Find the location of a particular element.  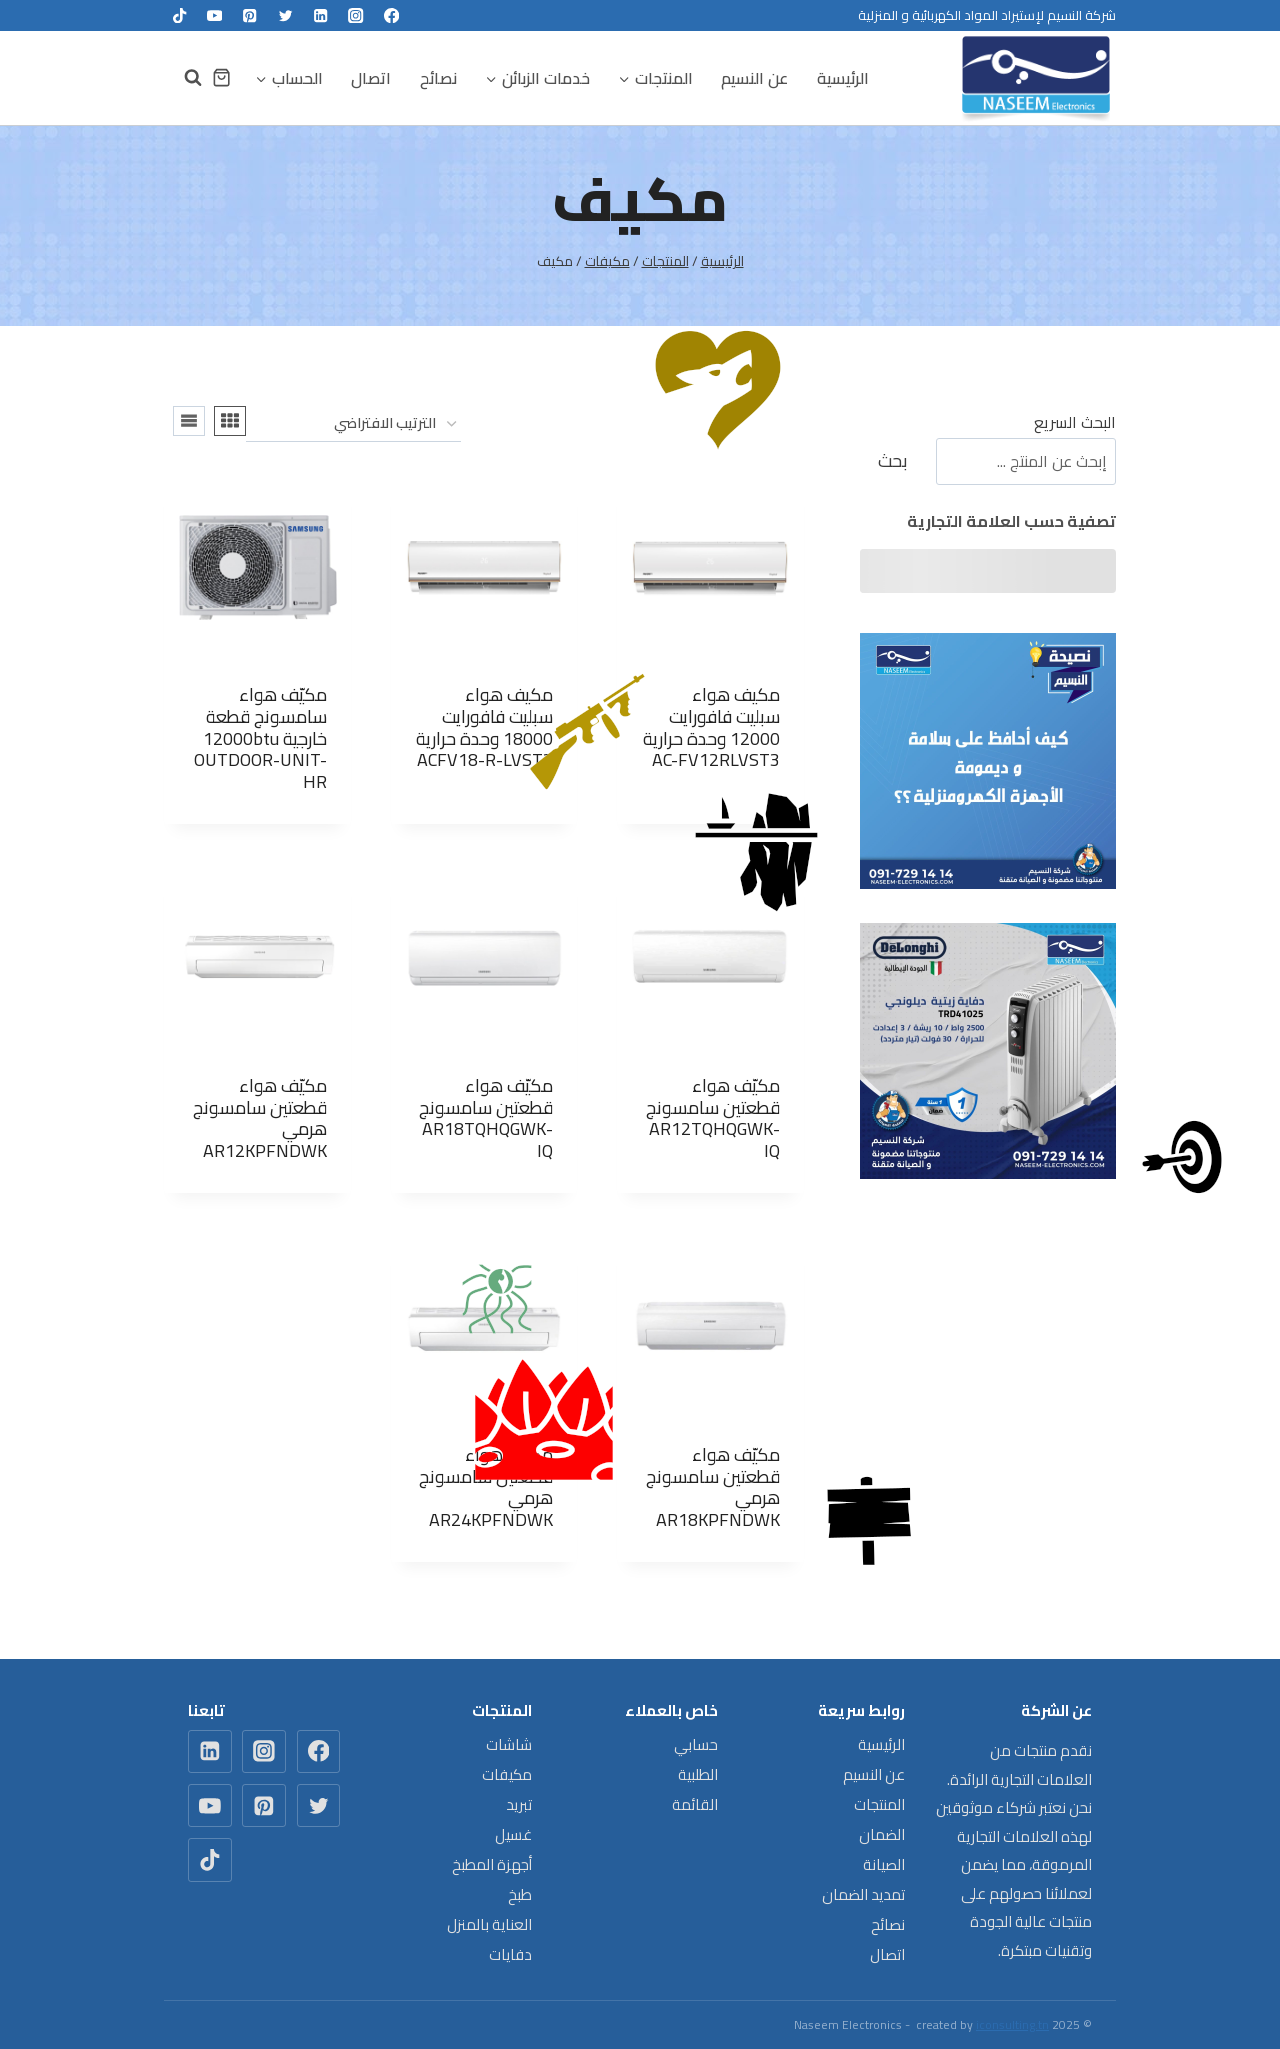

dinosaur or prehistoric content category is located at coordinates (544, 1411).